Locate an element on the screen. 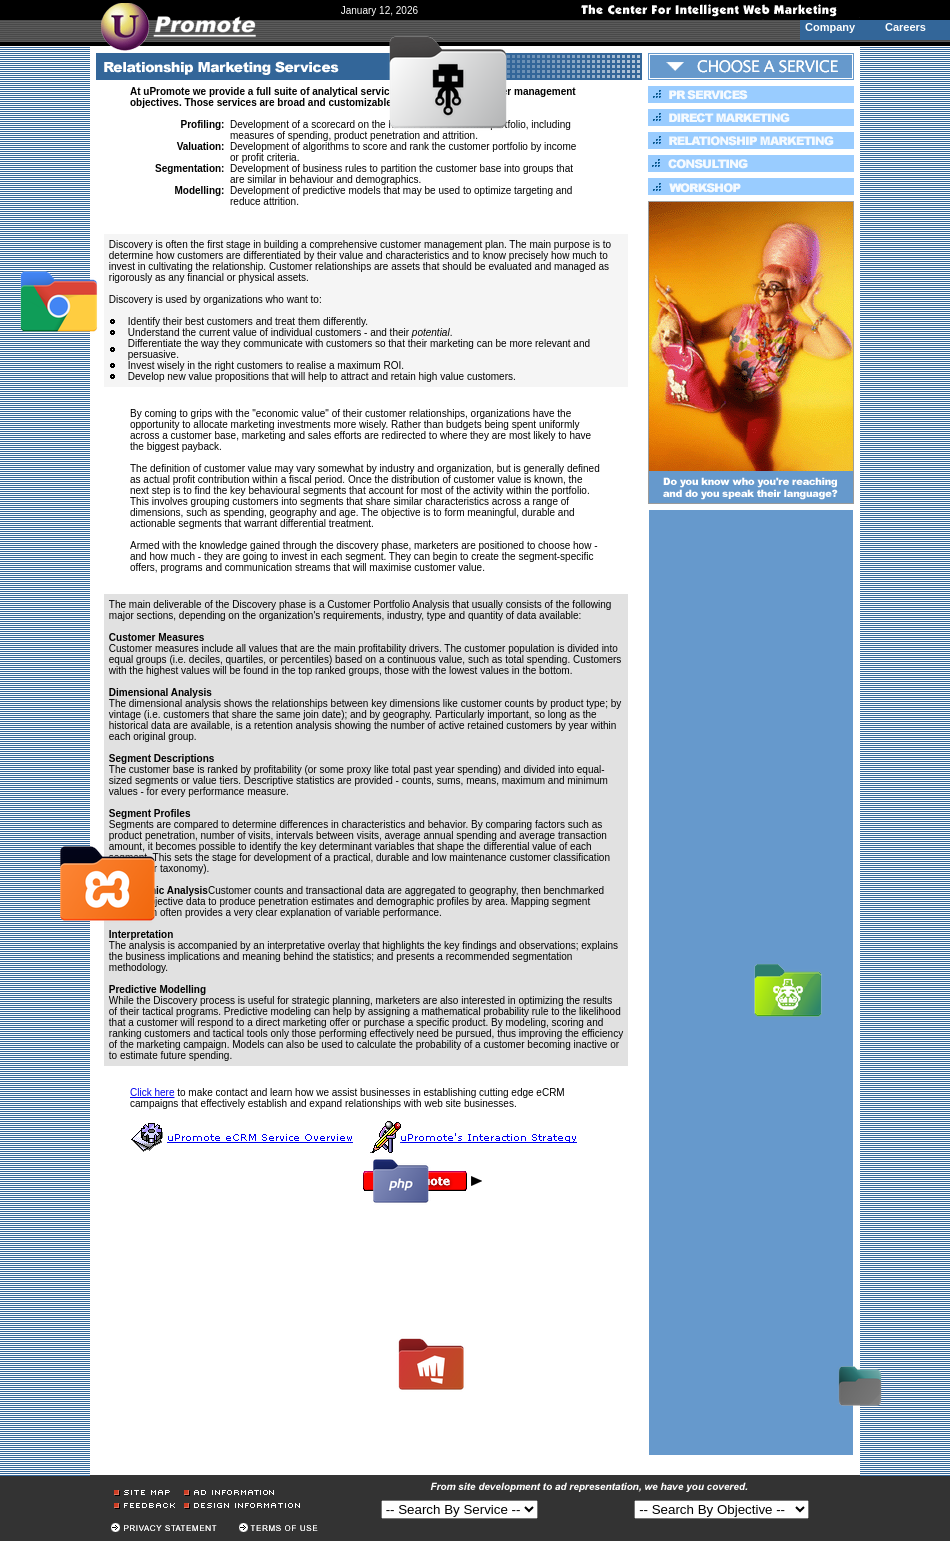  open your Game Jolt games folder is located at coordinates (788, 992).